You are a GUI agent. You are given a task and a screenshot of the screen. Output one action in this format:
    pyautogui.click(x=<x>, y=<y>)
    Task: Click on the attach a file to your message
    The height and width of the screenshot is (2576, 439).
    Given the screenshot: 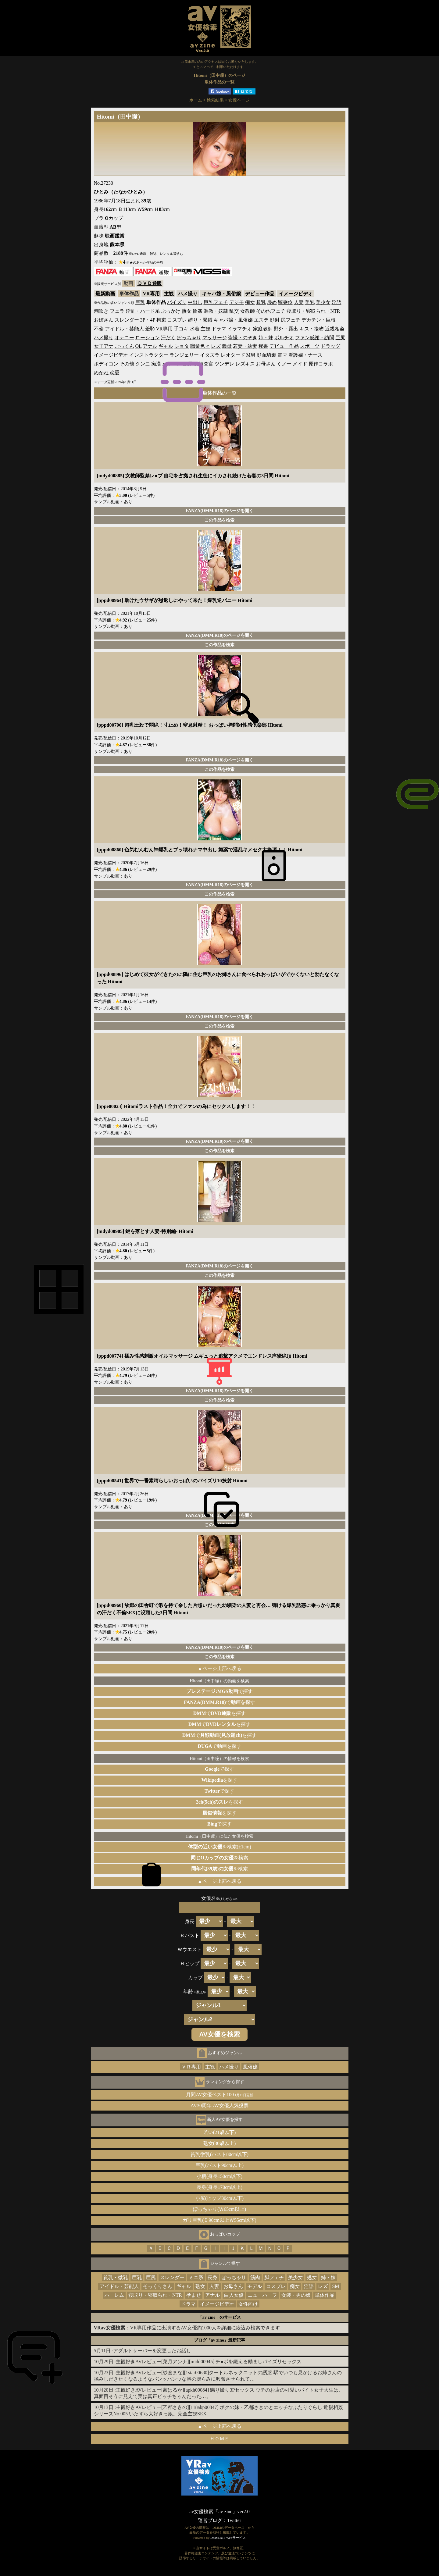 What is the action you would take?
    pyautogui.click(x=417, y=794)
    